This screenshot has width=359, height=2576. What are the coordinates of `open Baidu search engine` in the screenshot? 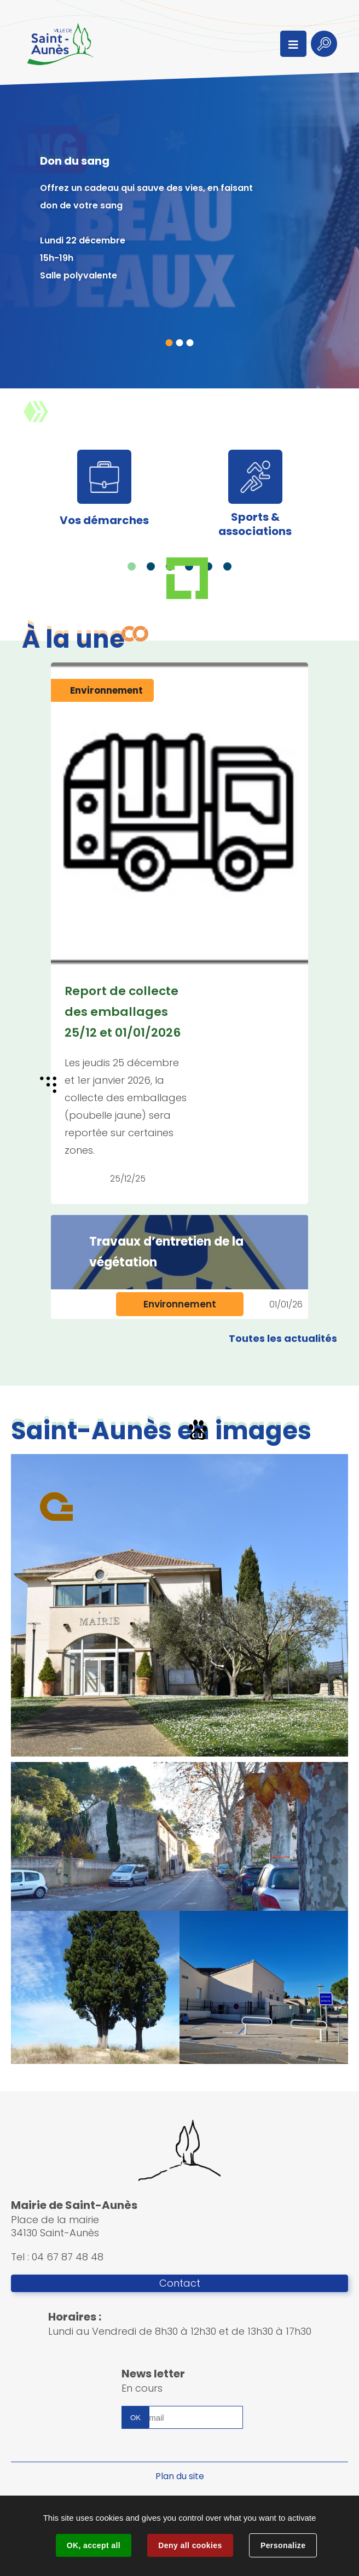 It's located at (198, 1429).